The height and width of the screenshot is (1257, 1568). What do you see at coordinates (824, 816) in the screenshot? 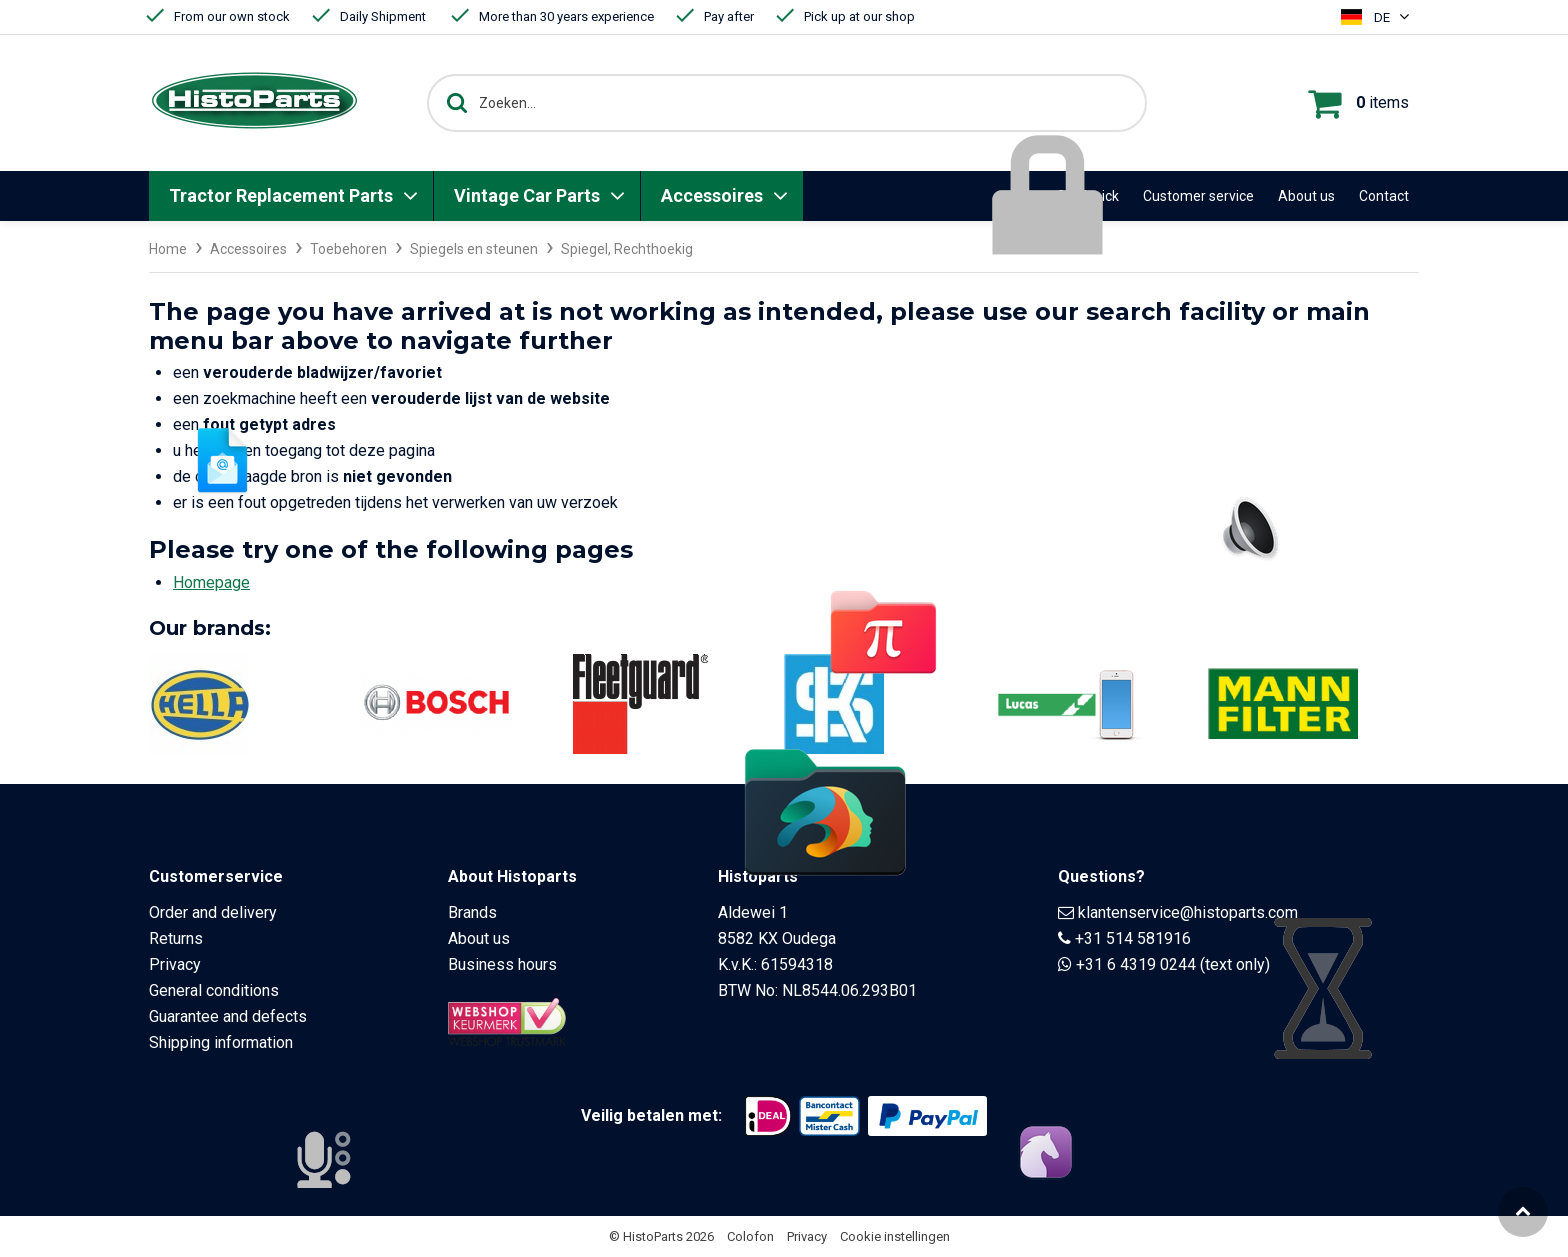
I see `open daz 3d project files folder` at bounding box center [824, 816].